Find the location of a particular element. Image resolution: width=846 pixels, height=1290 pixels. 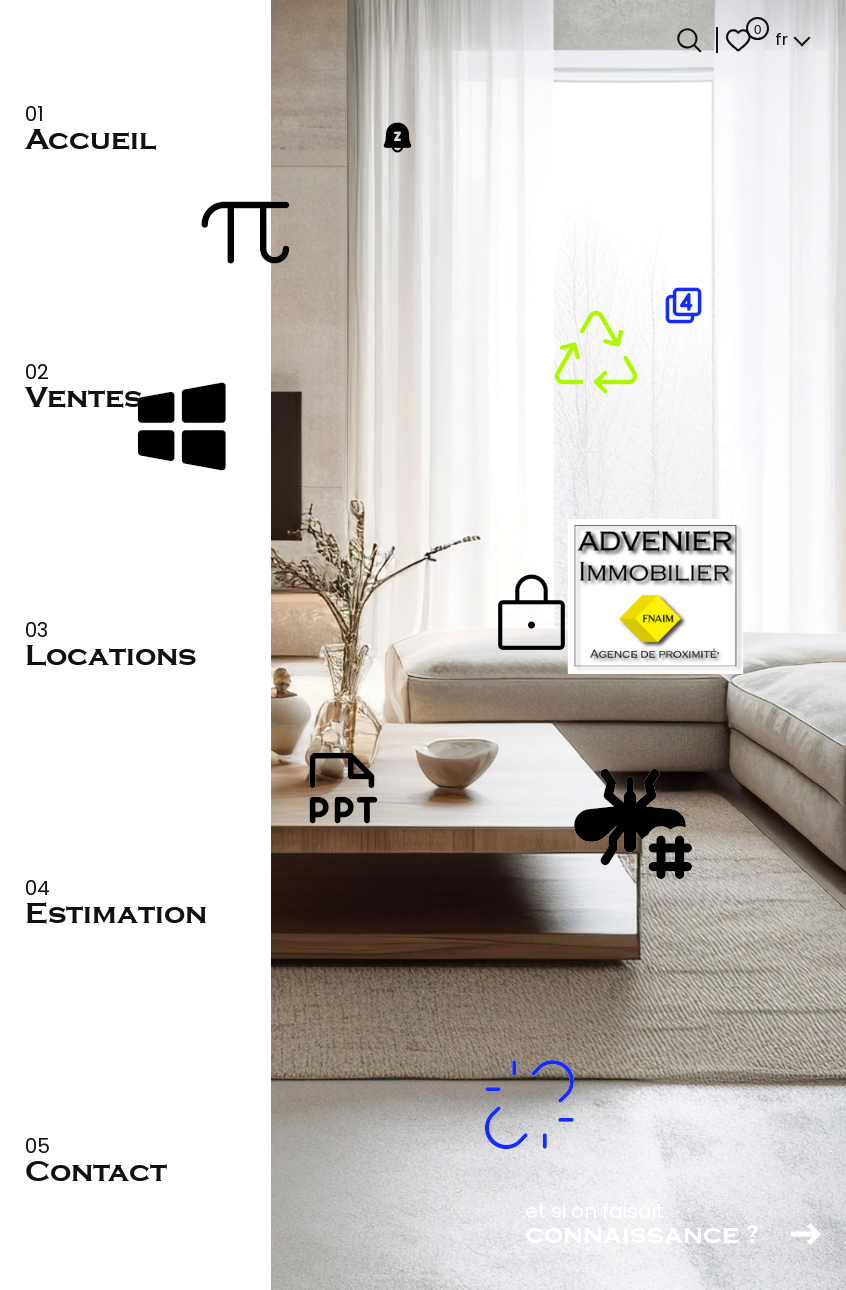

mute notifications or enable do not disturb mode is located at coordinates (397, 137).